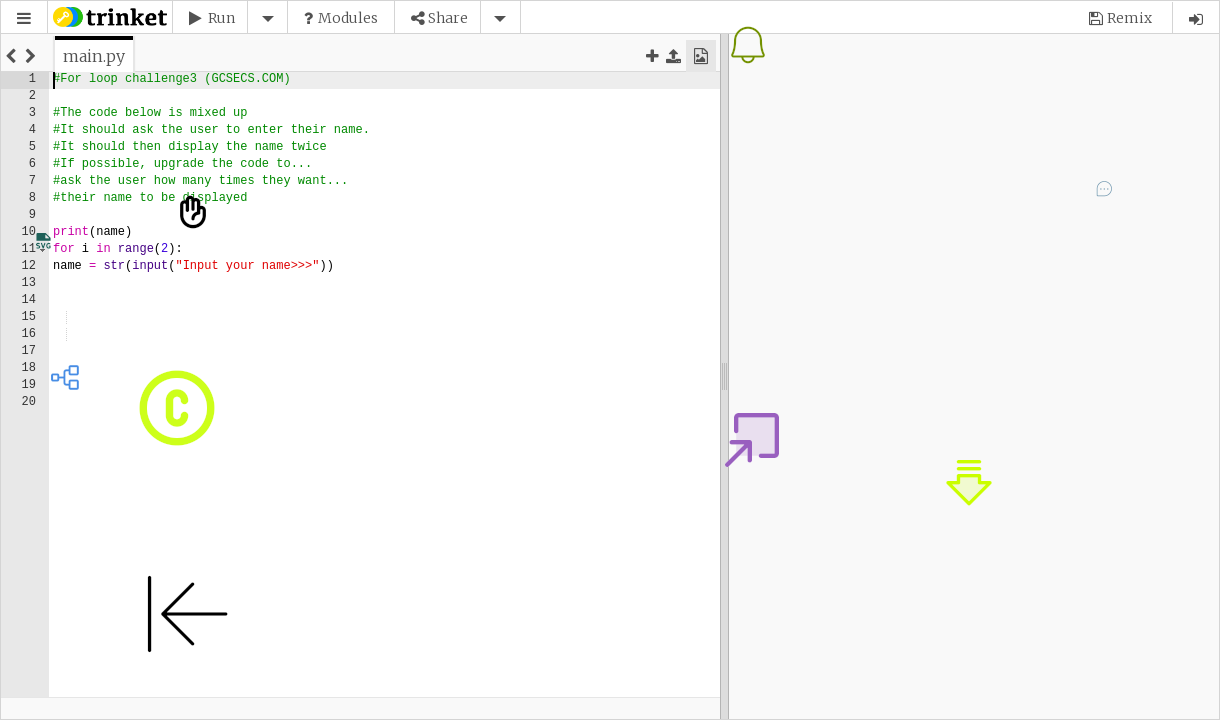 Image resolution: width=1220 pixels, height=720 pixels. I want to click on an SVG file type indicator, so click(43, 241).